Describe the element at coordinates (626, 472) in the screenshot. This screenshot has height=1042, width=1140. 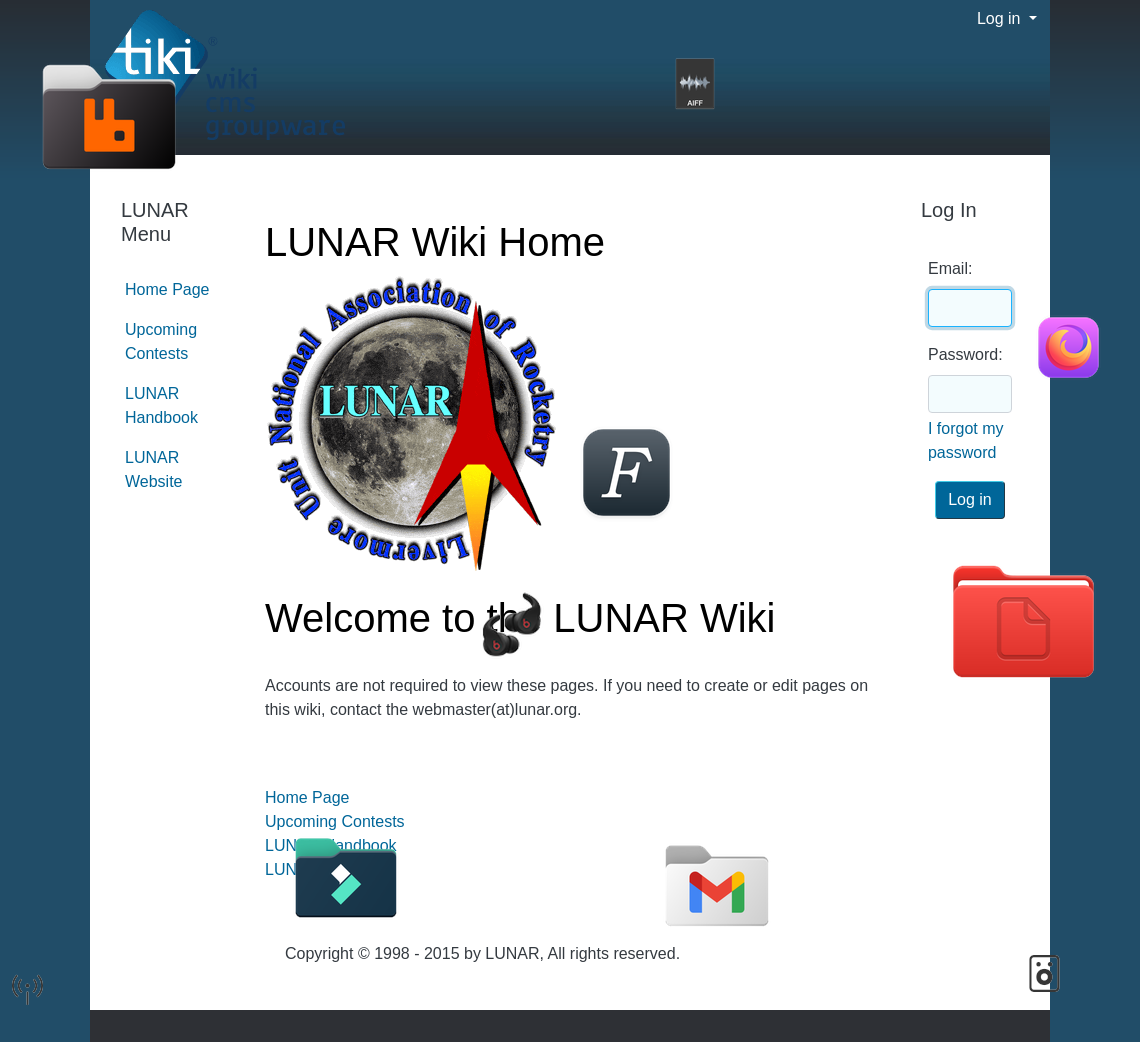
I see `open font management app` at that location.